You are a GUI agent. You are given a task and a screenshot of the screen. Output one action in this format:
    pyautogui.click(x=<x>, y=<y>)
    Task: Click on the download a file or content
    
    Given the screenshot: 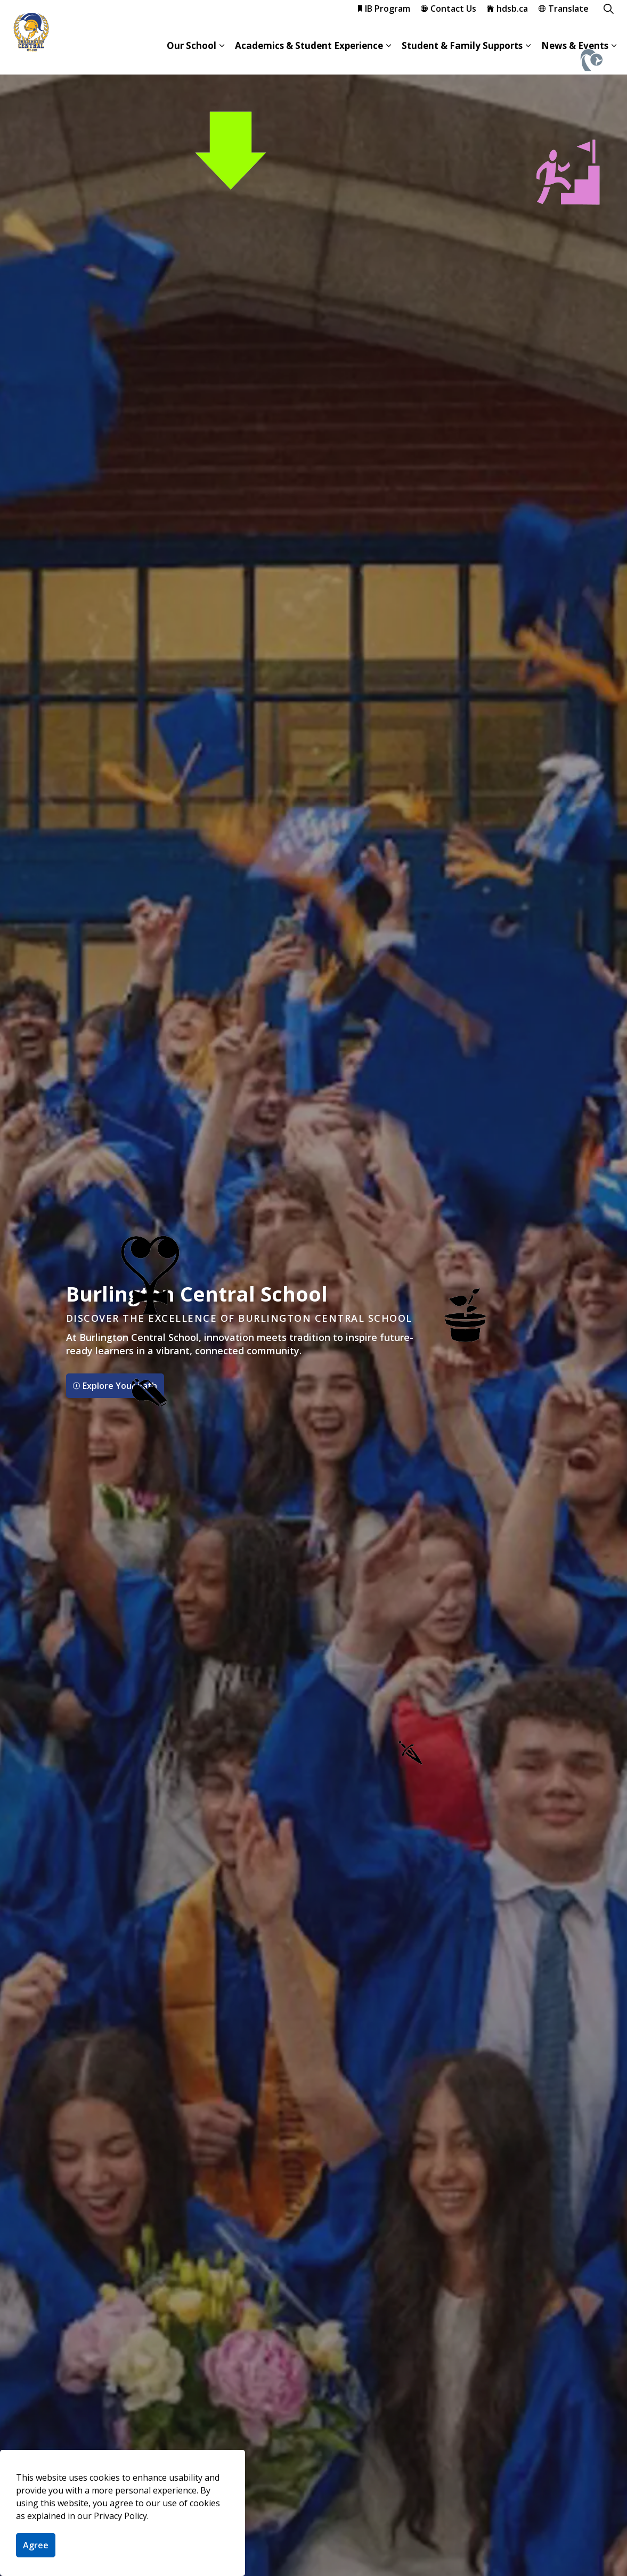 What is the action you would take?
    pyautogui.click(x=231, y=151)
    